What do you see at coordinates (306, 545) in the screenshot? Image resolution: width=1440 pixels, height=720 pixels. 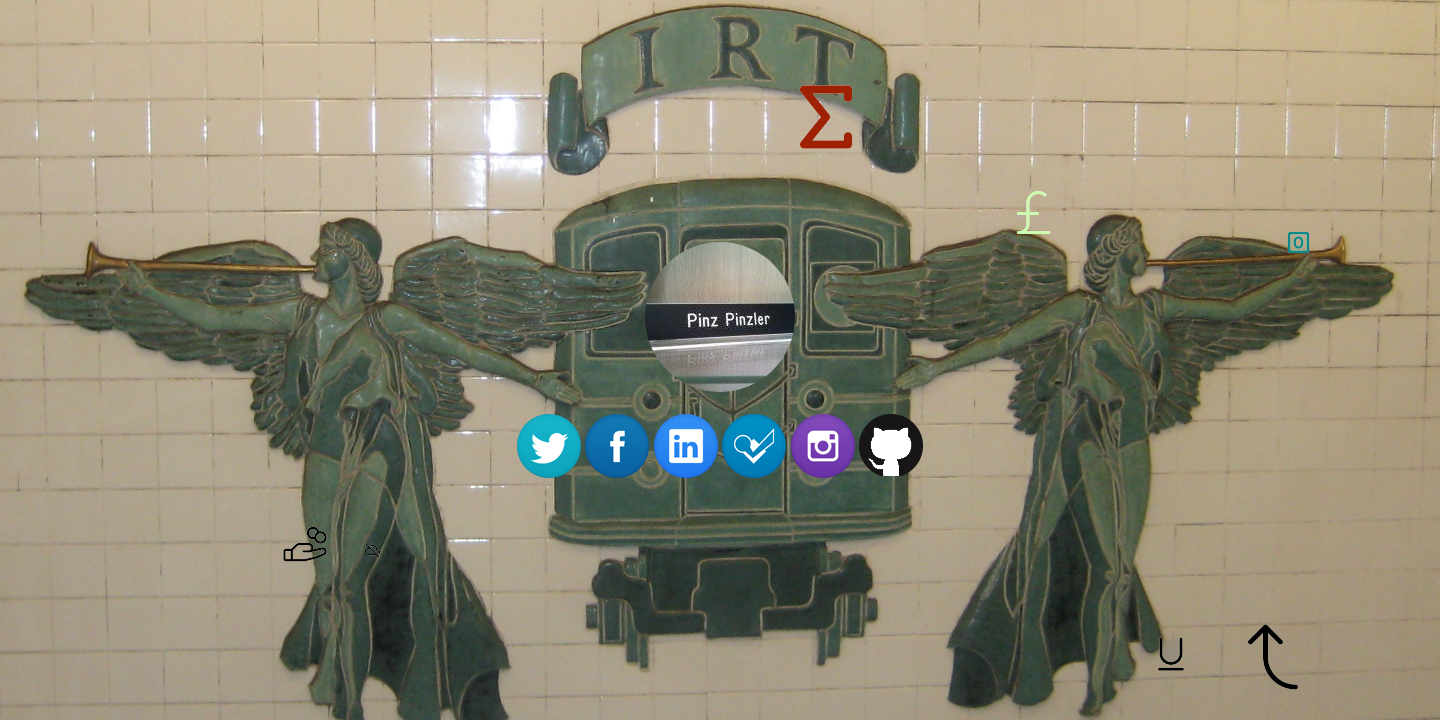 I see `make a payment or donation` at bounding box center [306, 545].